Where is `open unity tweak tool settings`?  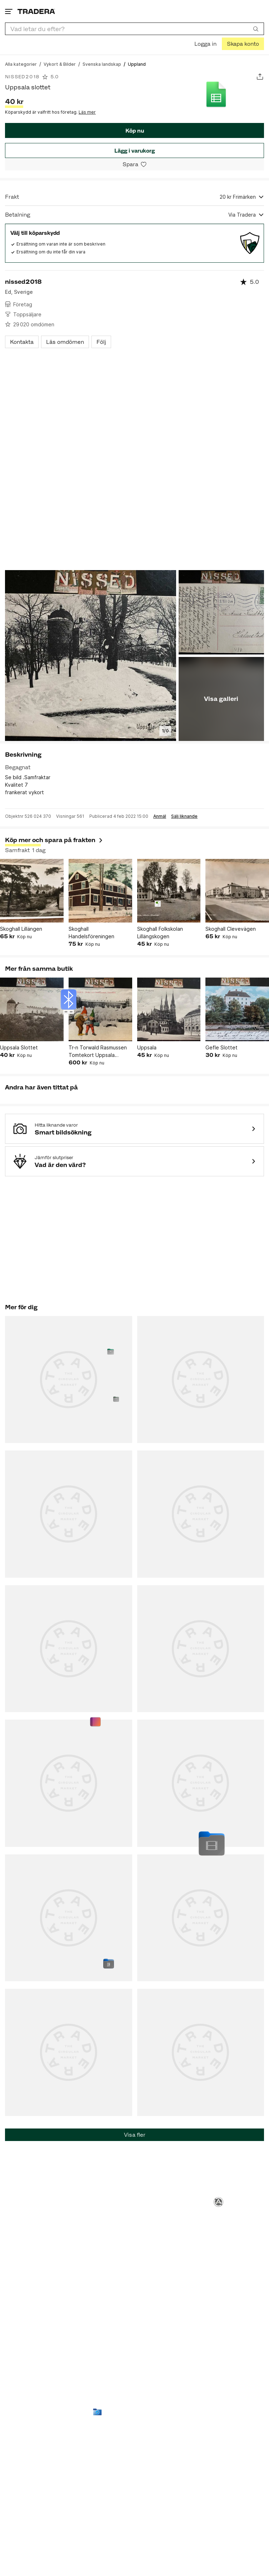 open unity tweak tool settings is located at coordinates (158, 904).